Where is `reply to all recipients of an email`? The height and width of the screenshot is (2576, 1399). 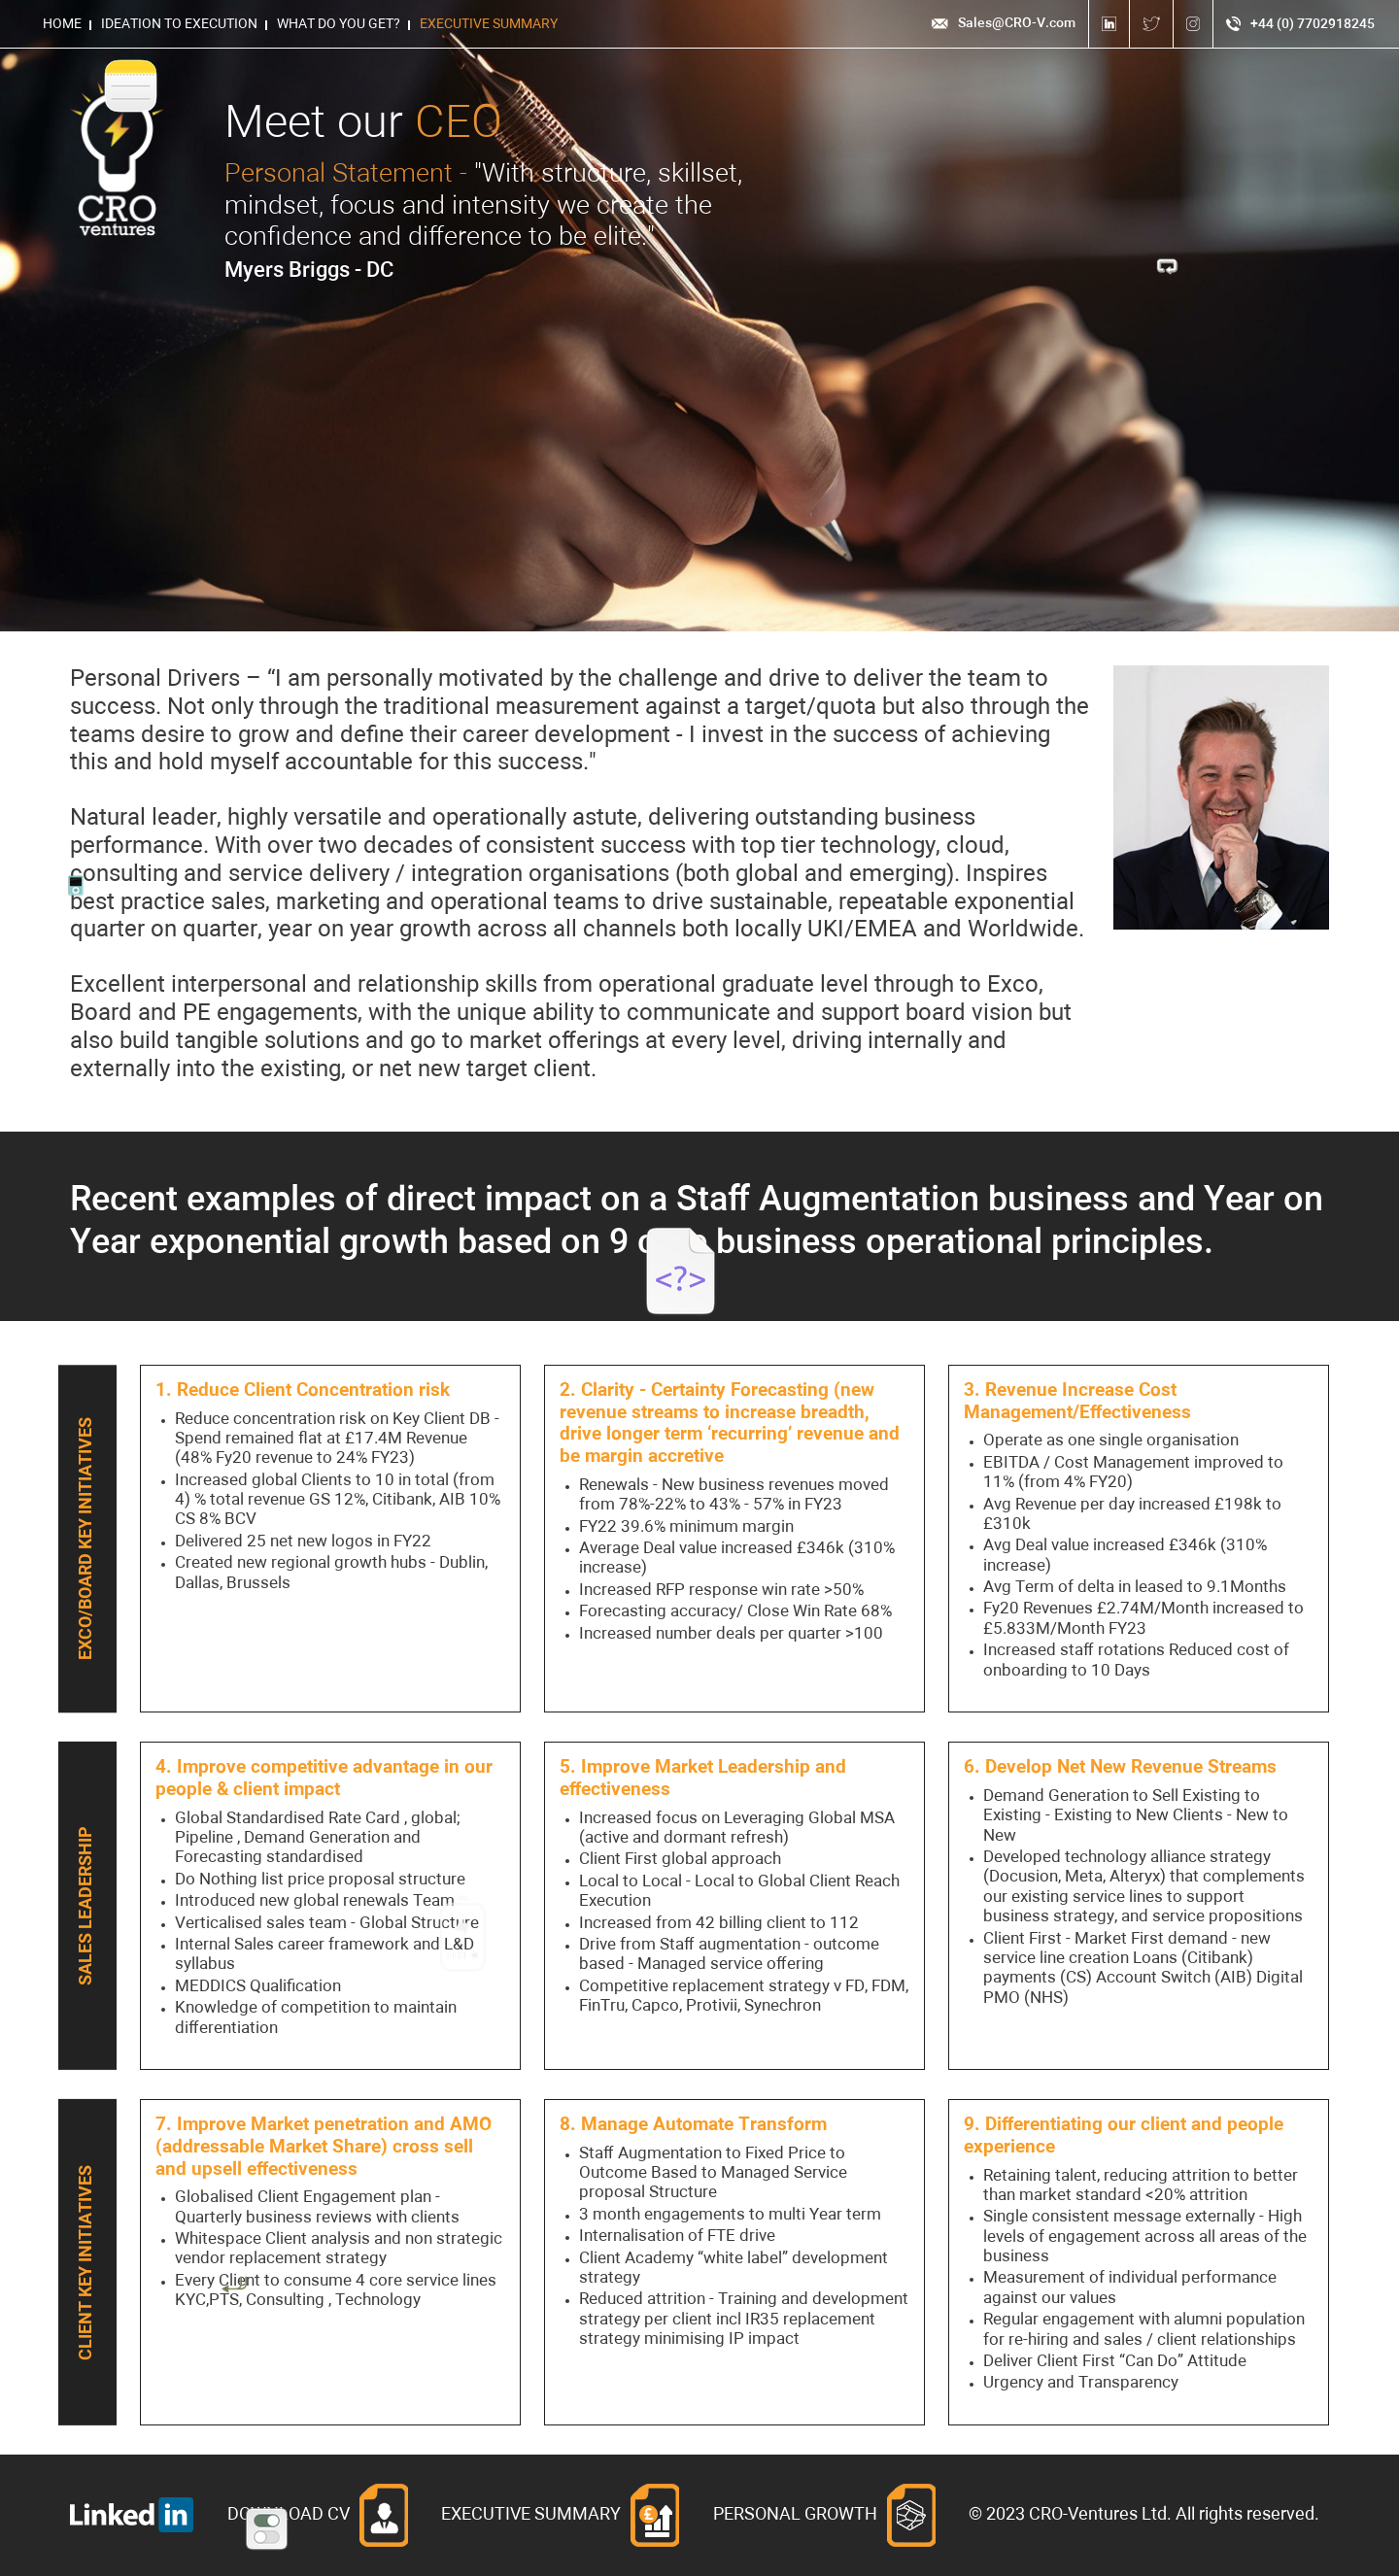 reply to all recipients of an email is located at coordinates (233, 2283).